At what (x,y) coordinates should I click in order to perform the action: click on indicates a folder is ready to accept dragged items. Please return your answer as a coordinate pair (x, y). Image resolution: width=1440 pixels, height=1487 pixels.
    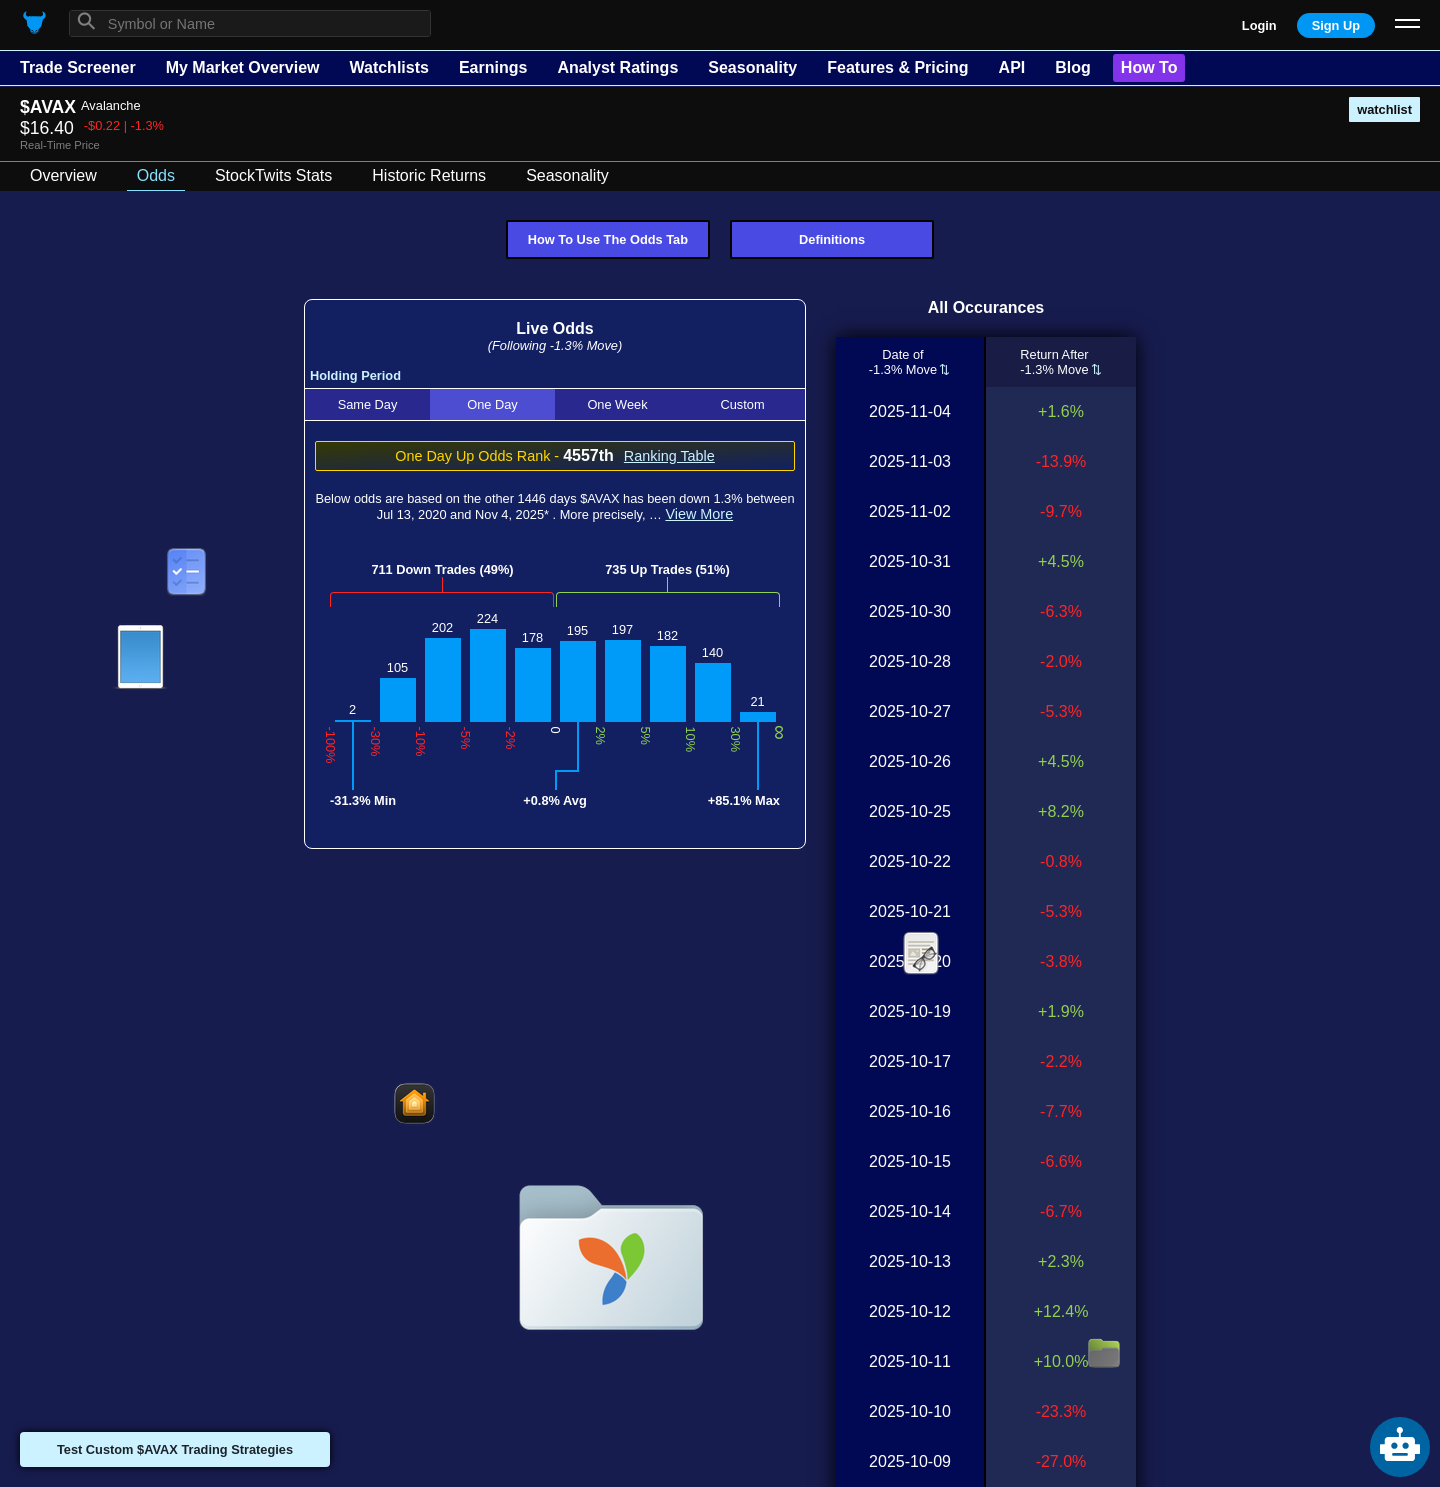
    Looking at the image, I should click on (1104, 1353).